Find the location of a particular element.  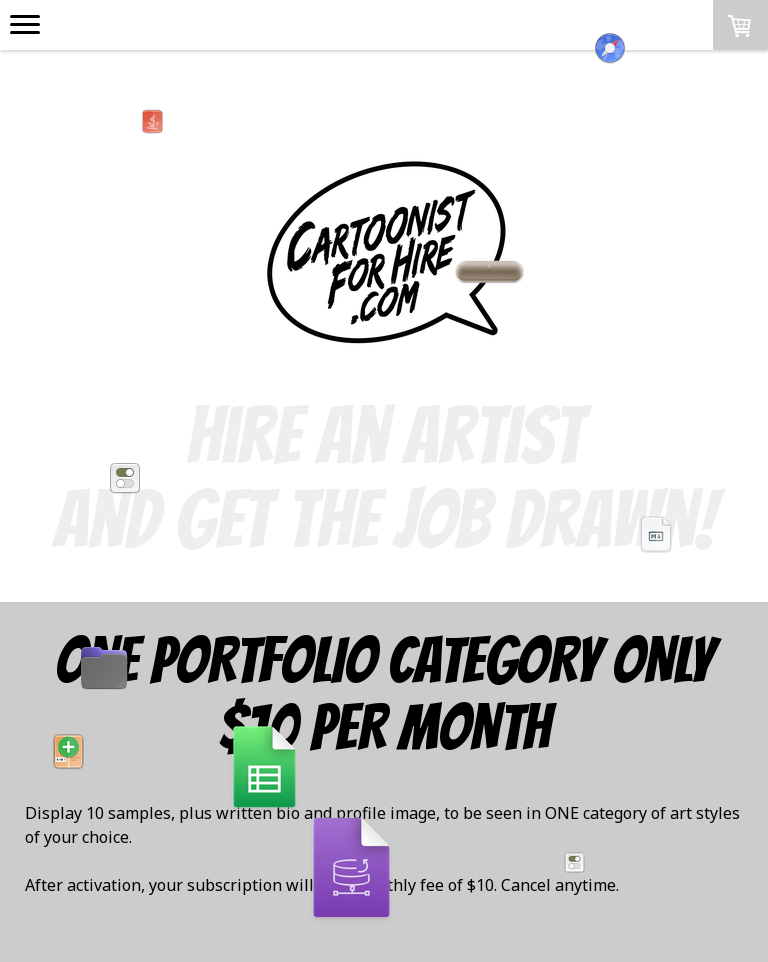

open folder to view contents is located at coordinates (104, 668).